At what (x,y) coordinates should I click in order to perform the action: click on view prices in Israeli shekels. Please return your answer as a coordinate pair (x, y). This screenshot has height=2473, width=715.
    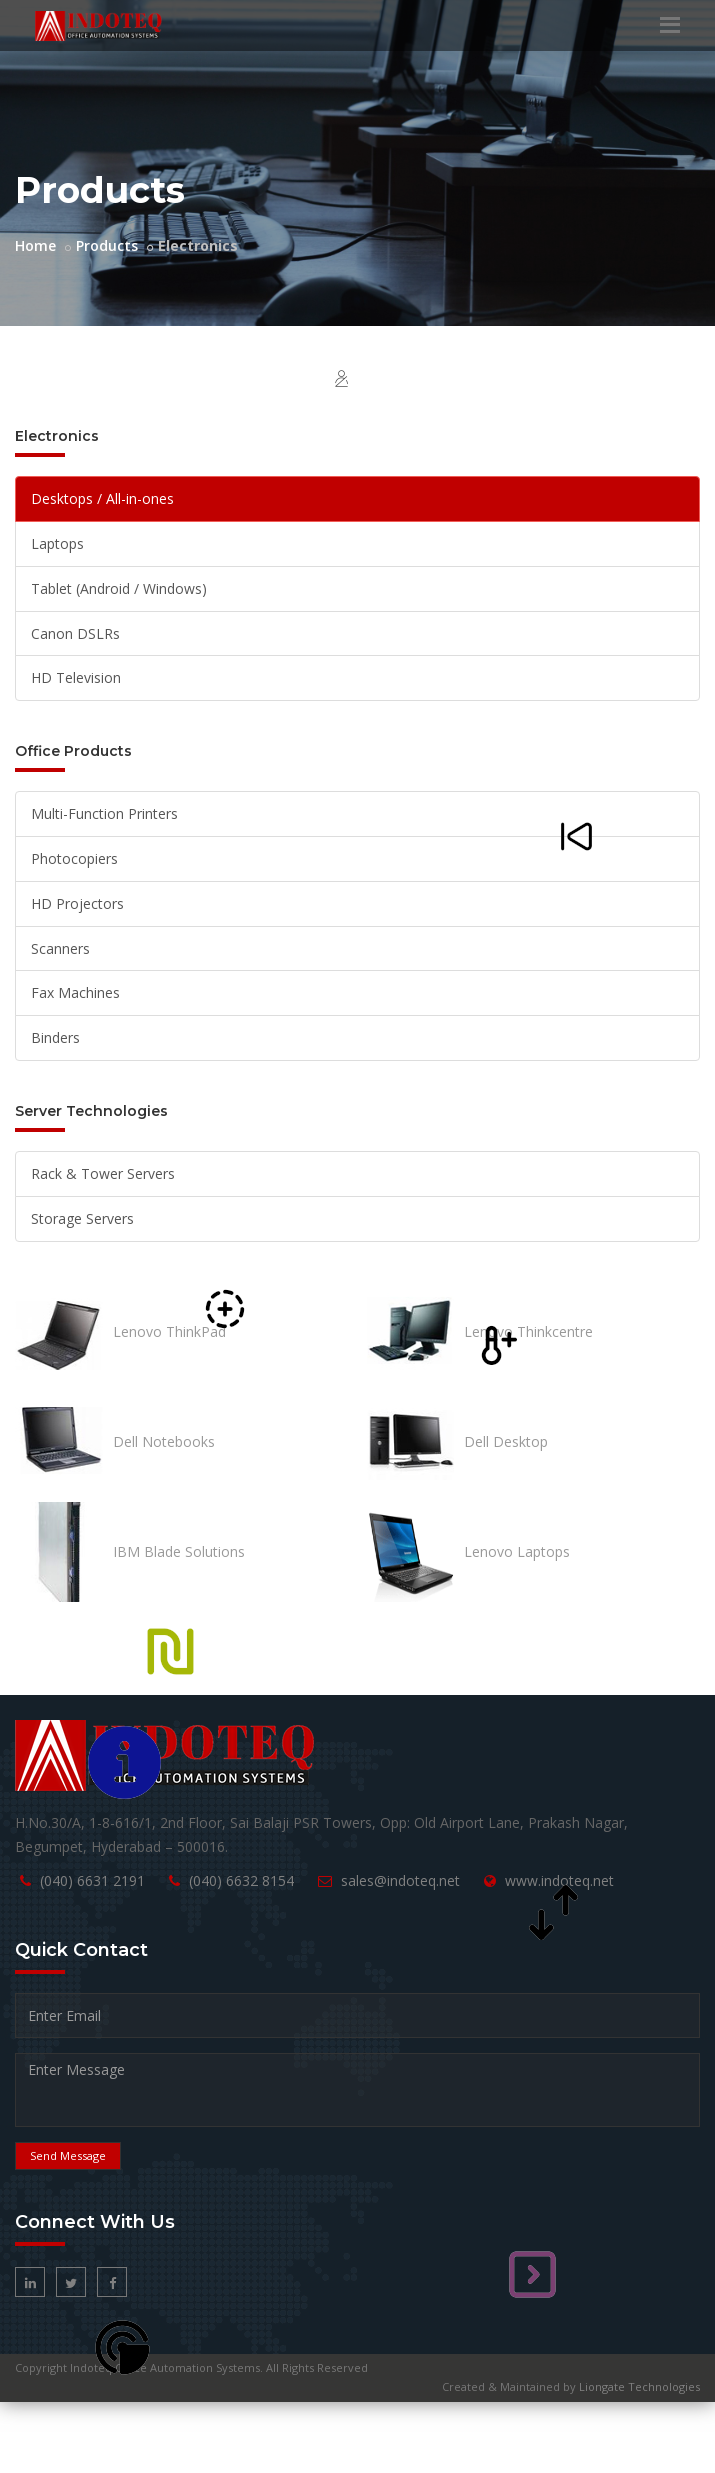
    Looking at the image, I should click on (170, 1651).